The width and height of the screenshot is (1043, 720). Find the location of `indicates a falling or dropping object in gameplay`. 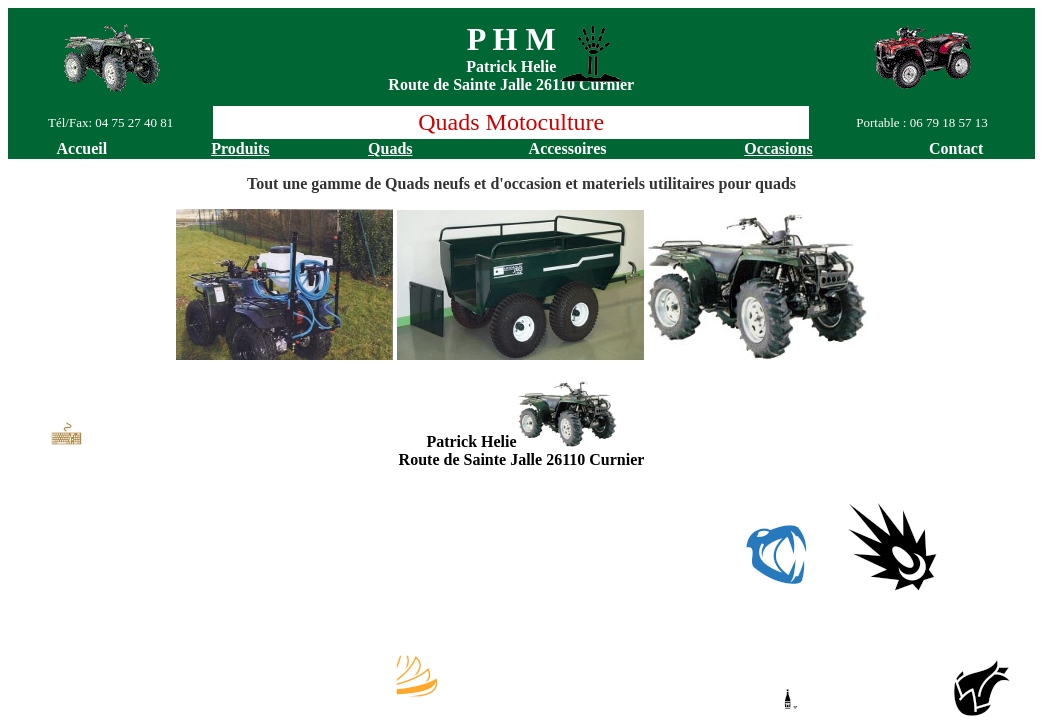

indicates a falling or dropping object in gameplay is located at coordinates (891, 546).